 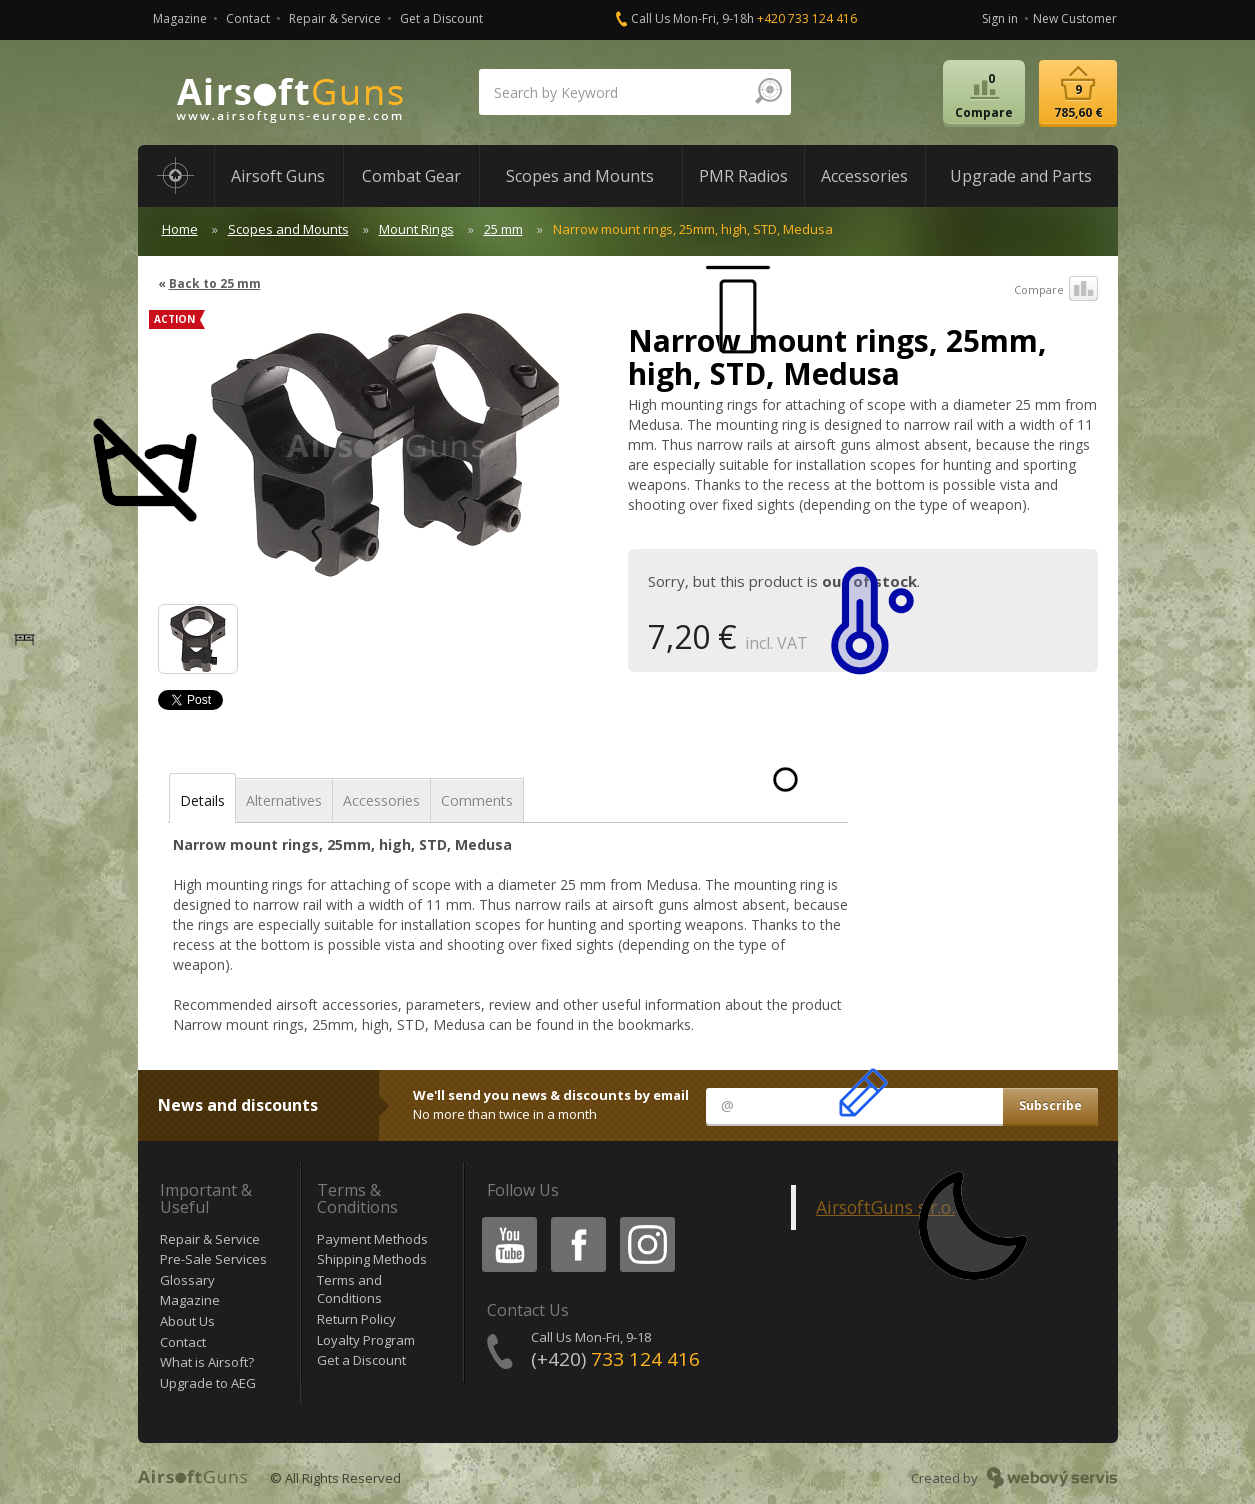 What do you see at coordinates (738, 308) in the screenshot?
I see `align object to top edge` at bounding box center [738, 308].